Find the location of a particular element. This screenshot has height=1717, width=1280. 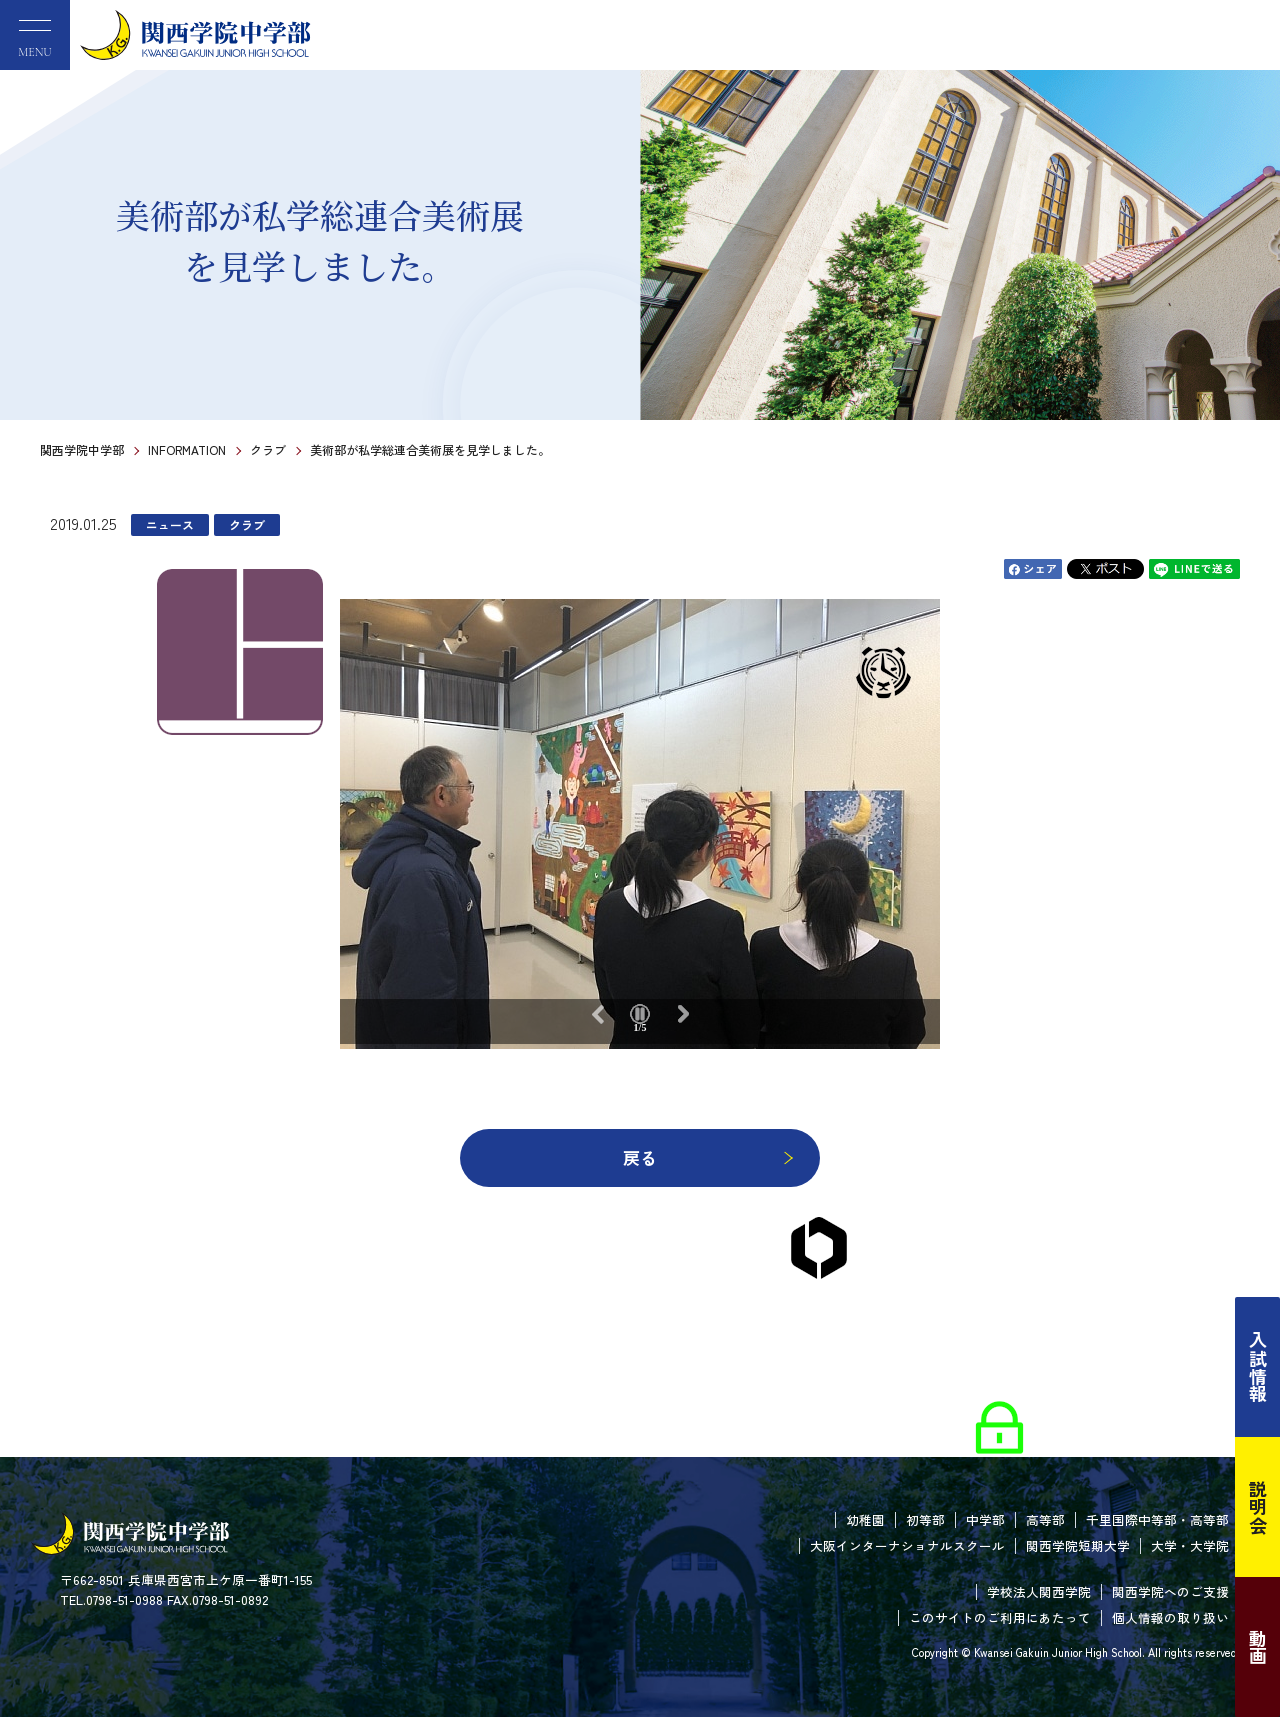

lock or secure this item is located at coordinates (999, 1427).